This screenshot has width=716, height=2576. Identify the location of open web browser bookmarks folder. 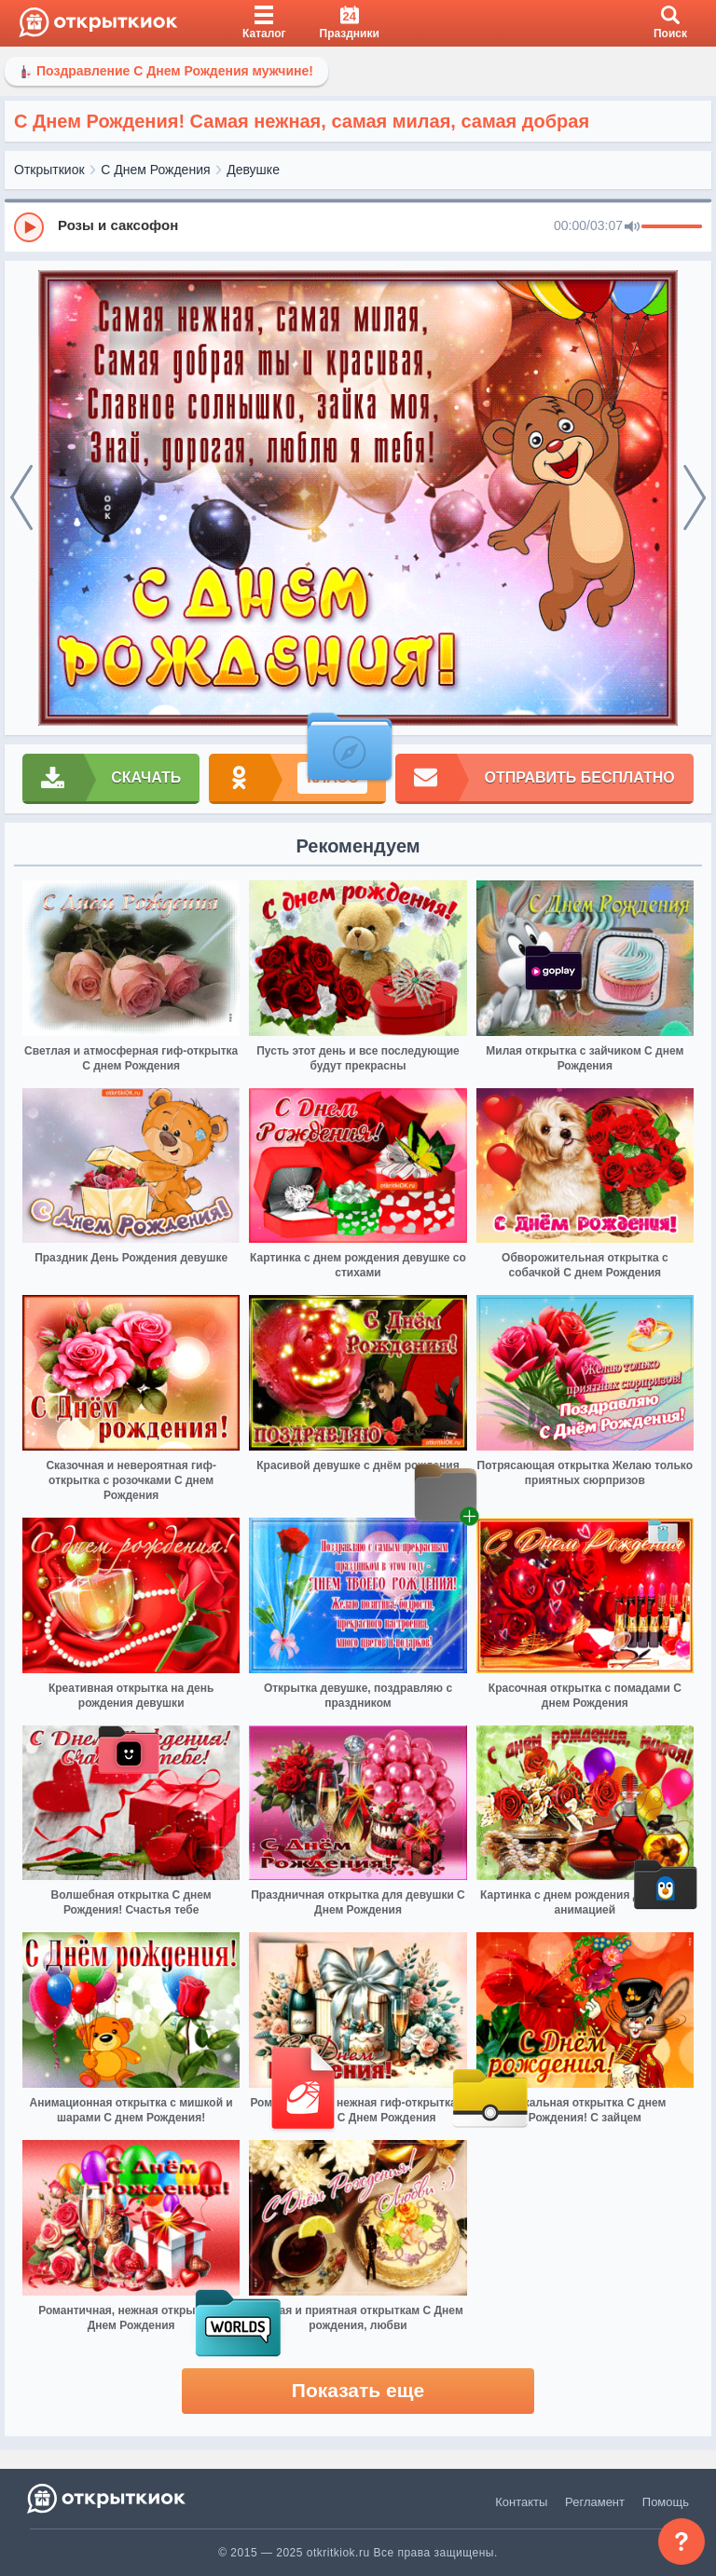
(350, 746).